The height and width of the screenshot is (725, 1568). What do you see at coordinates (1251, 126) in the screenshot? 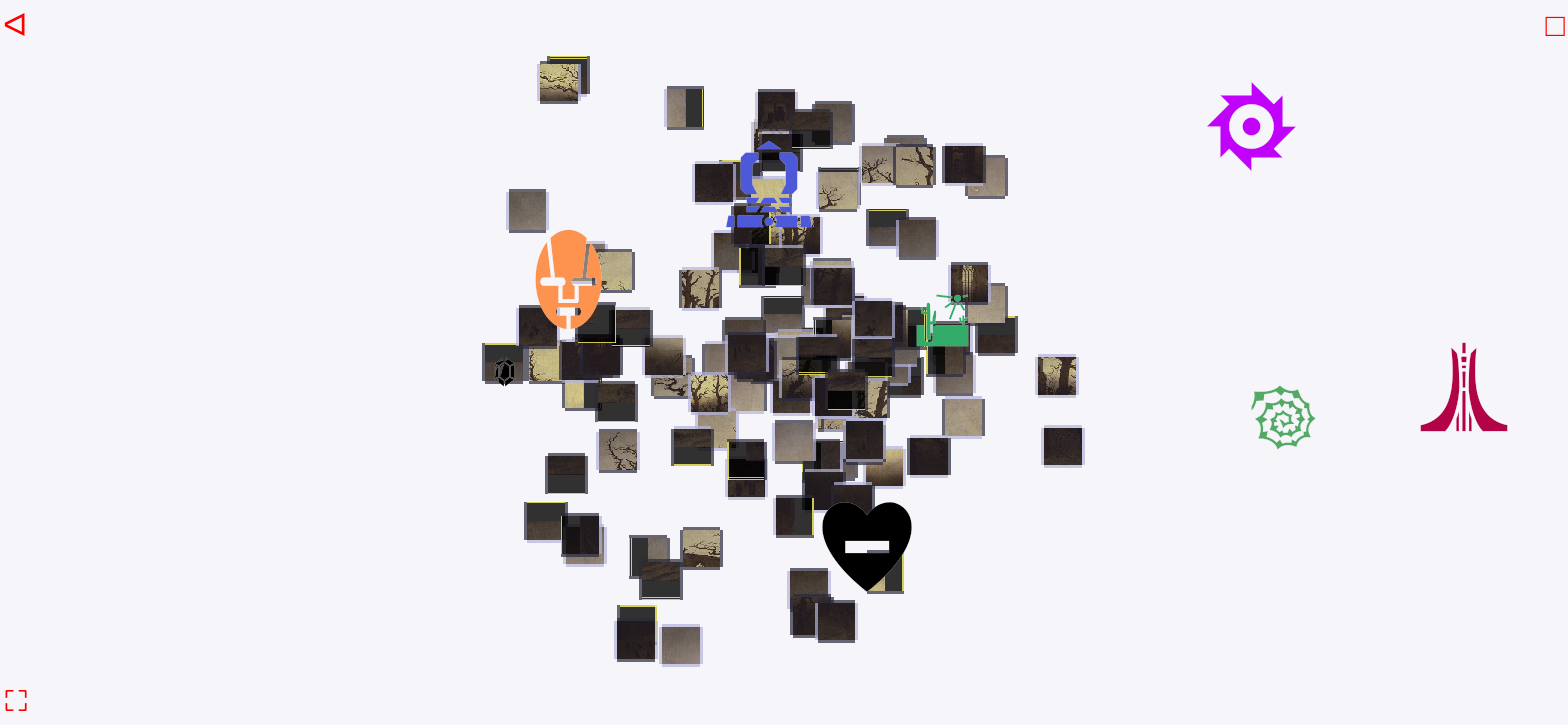
I see `circular saw tool icon` at bounding box center [1251, 126].